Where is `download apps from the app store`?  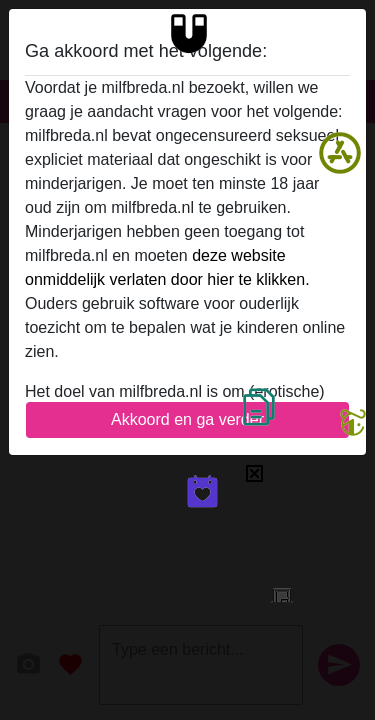 download apps from the app store is located at coordinates (340, 153).